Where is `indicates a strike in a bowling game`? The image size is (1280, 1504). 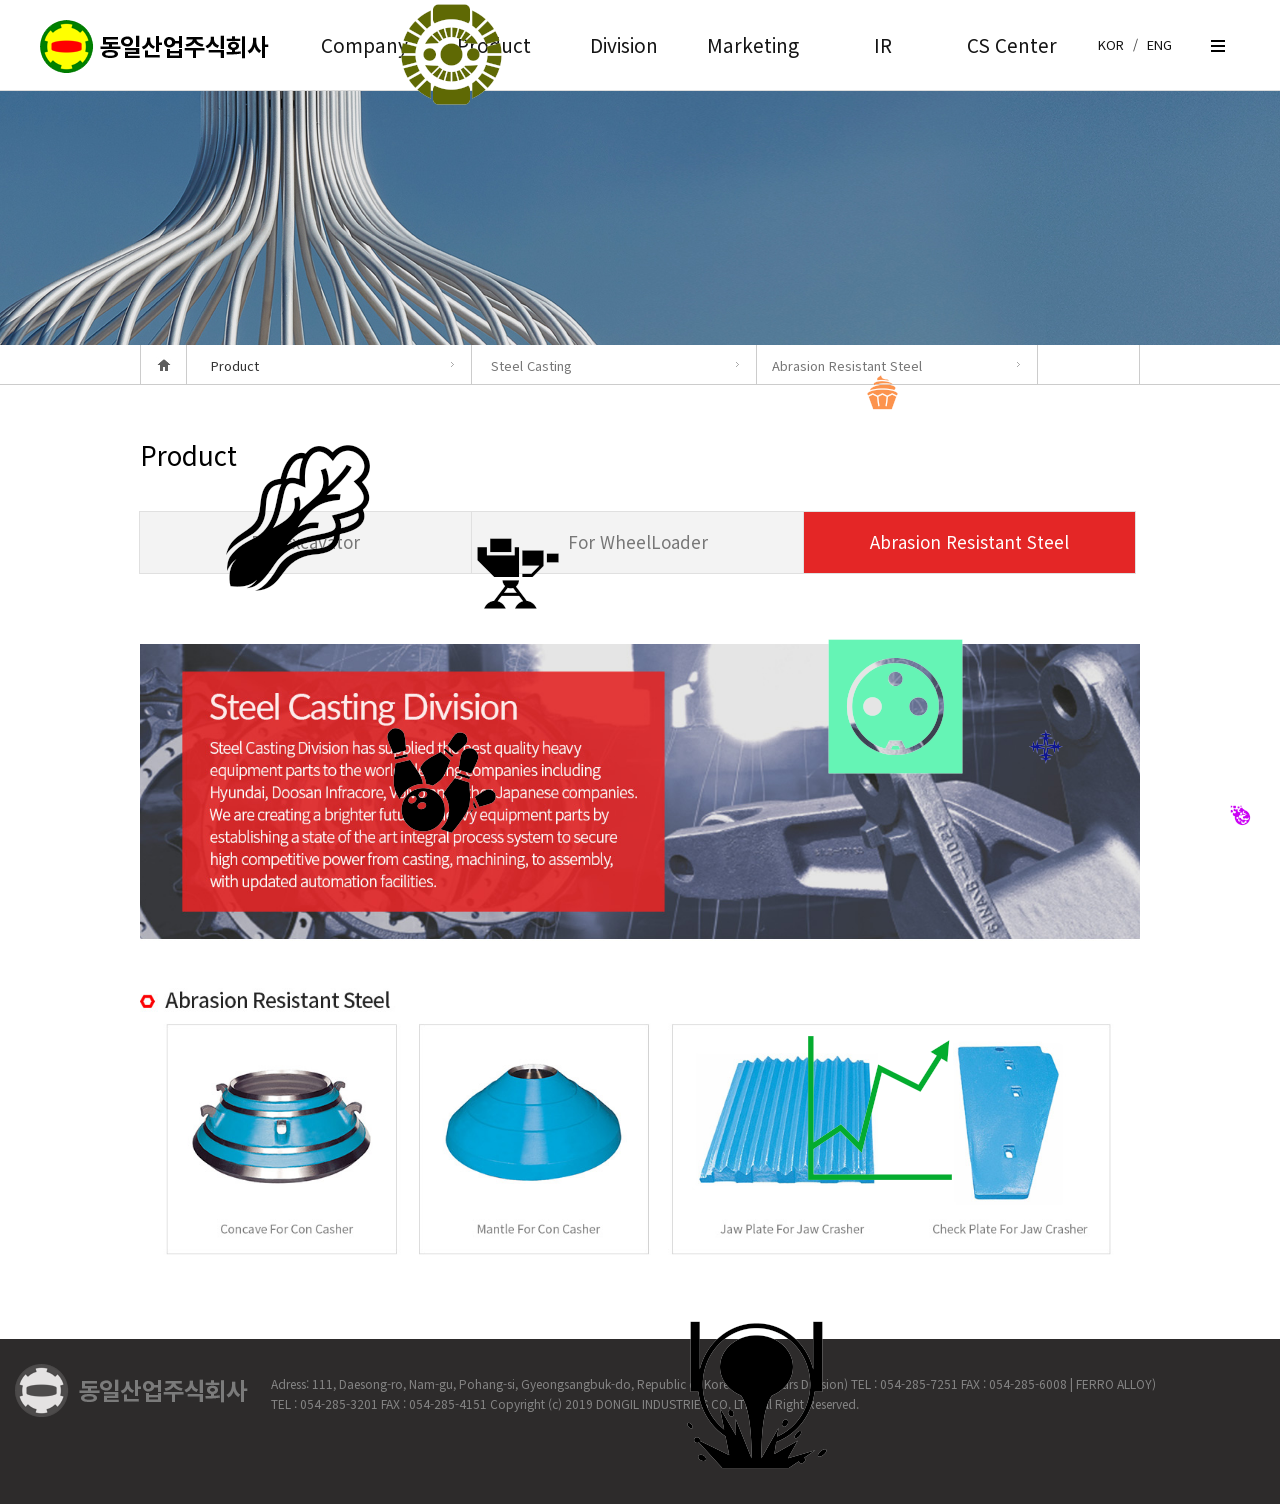 indicates a strike in a bowling game is located at coordinates (441, 780).